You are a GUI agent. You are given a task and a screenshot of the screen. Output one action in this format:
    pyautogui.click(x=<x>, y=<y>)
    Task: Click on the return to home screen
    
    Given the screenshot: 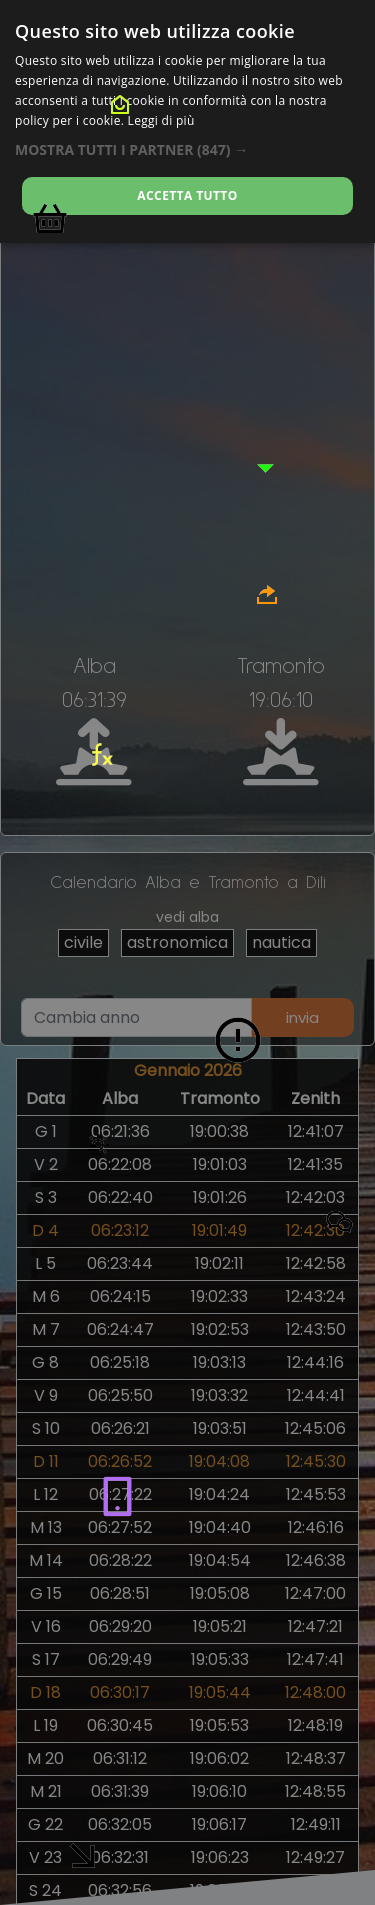 What is the action you would take?
    pyautogui.click(x=120, y=105)
    